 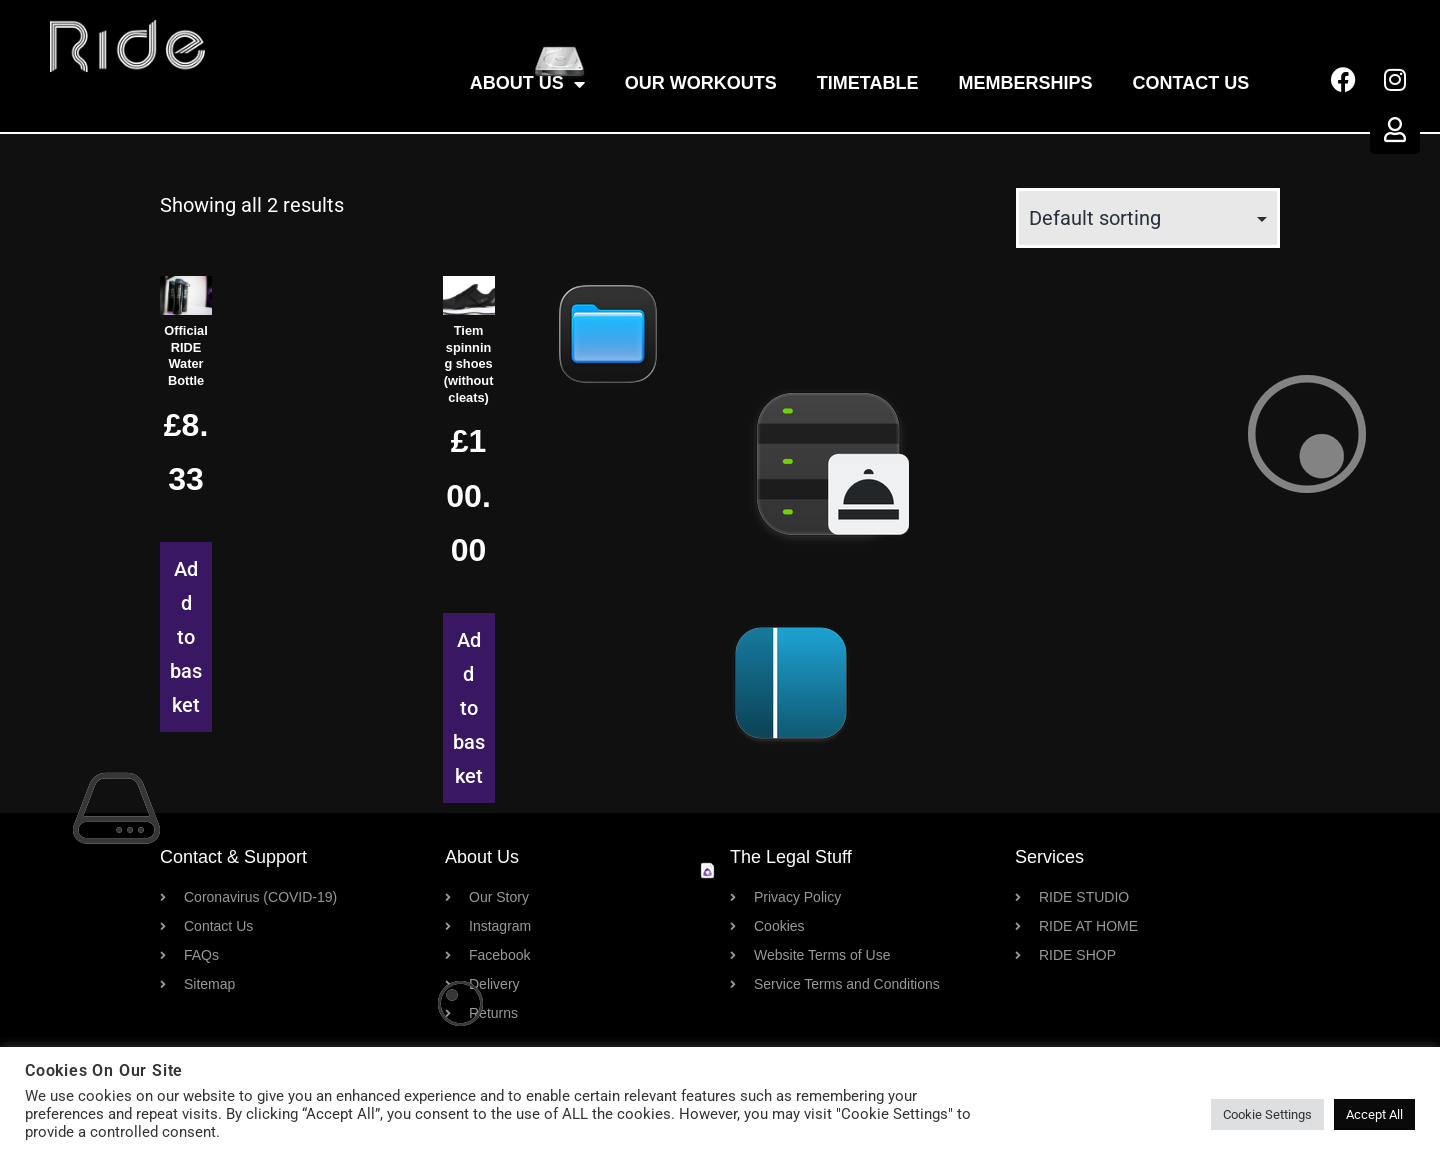 What do you see at coordinates (707, 870) in the screenshot?
I see `a meson build system configuration file` at bounding box center [707, 870].